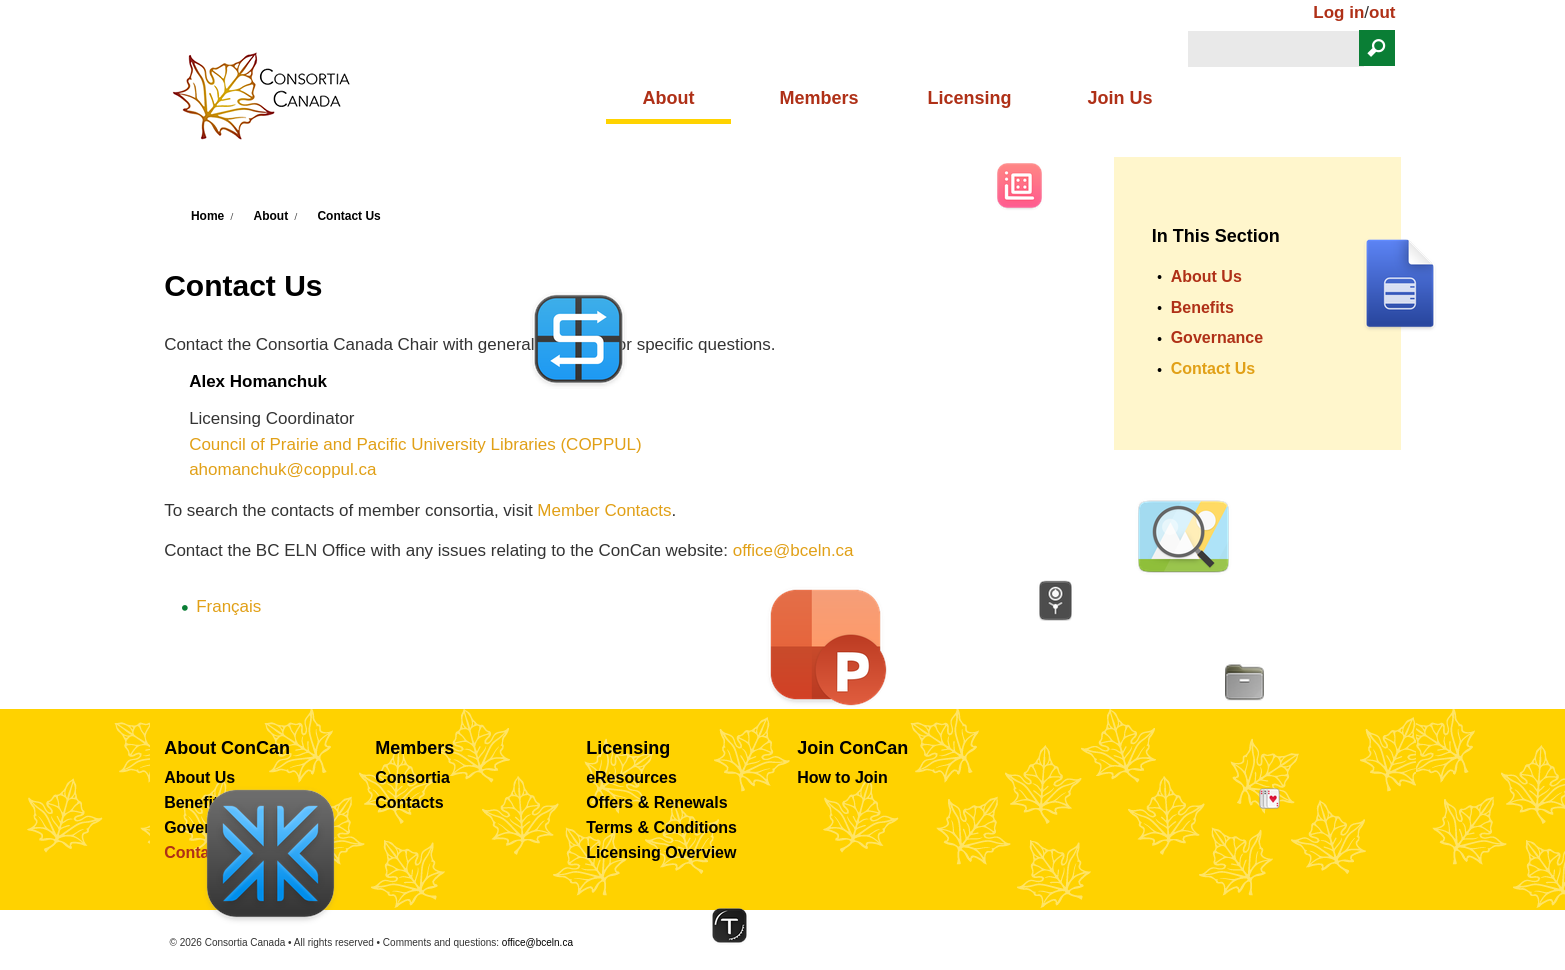 This screenshot has width=1565, height=970. I want to click on open image viewer application, so click(1183, 536).